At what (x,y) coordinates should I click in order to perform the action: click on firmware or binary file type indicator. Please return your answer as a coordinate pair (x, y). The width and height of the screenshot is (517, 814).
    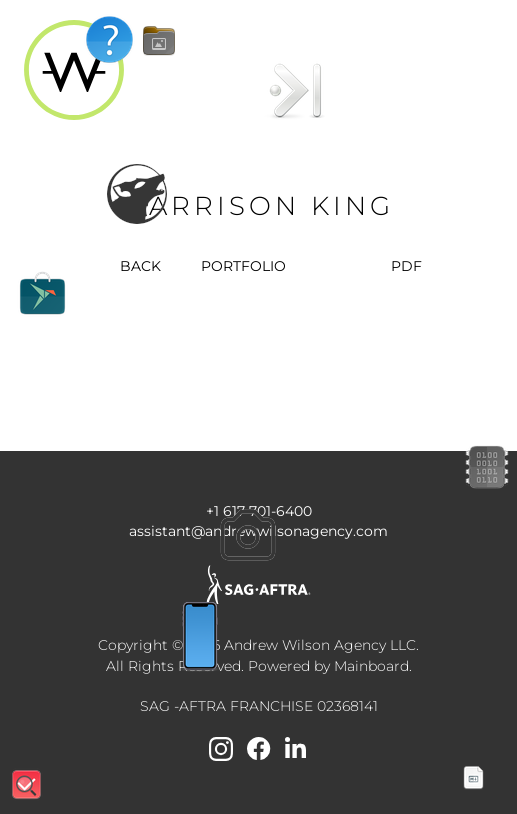
    Looking at the image, I should click on (487, 467).